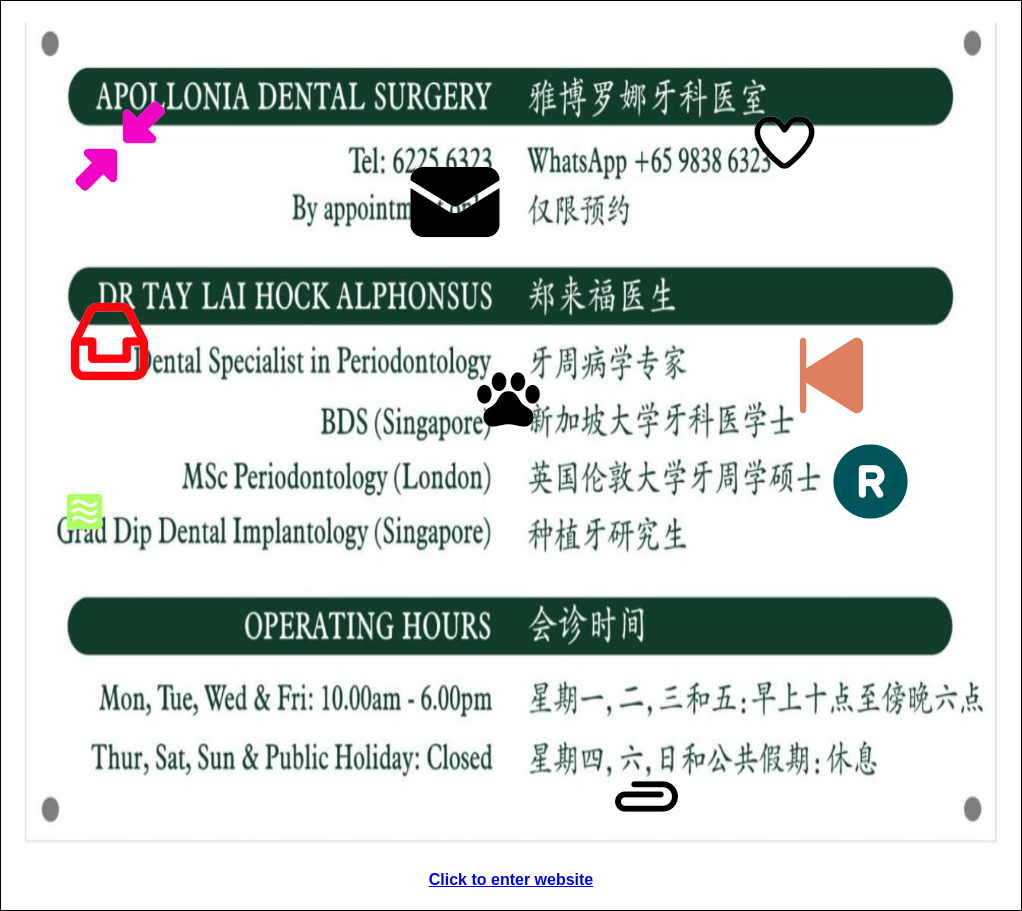  Describe the element at coordinates (109, 341) in the screenshot. I see `view your inbox` at that location.